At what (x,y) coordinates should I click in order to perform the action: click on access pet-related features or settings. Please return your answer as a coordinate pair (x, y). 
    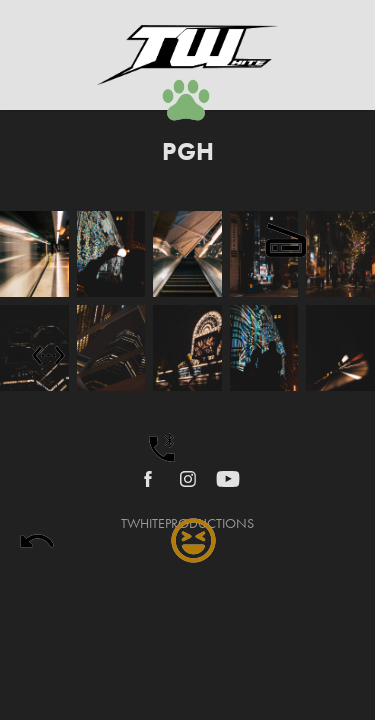
    Looking at the image, I should click on (186, 100).